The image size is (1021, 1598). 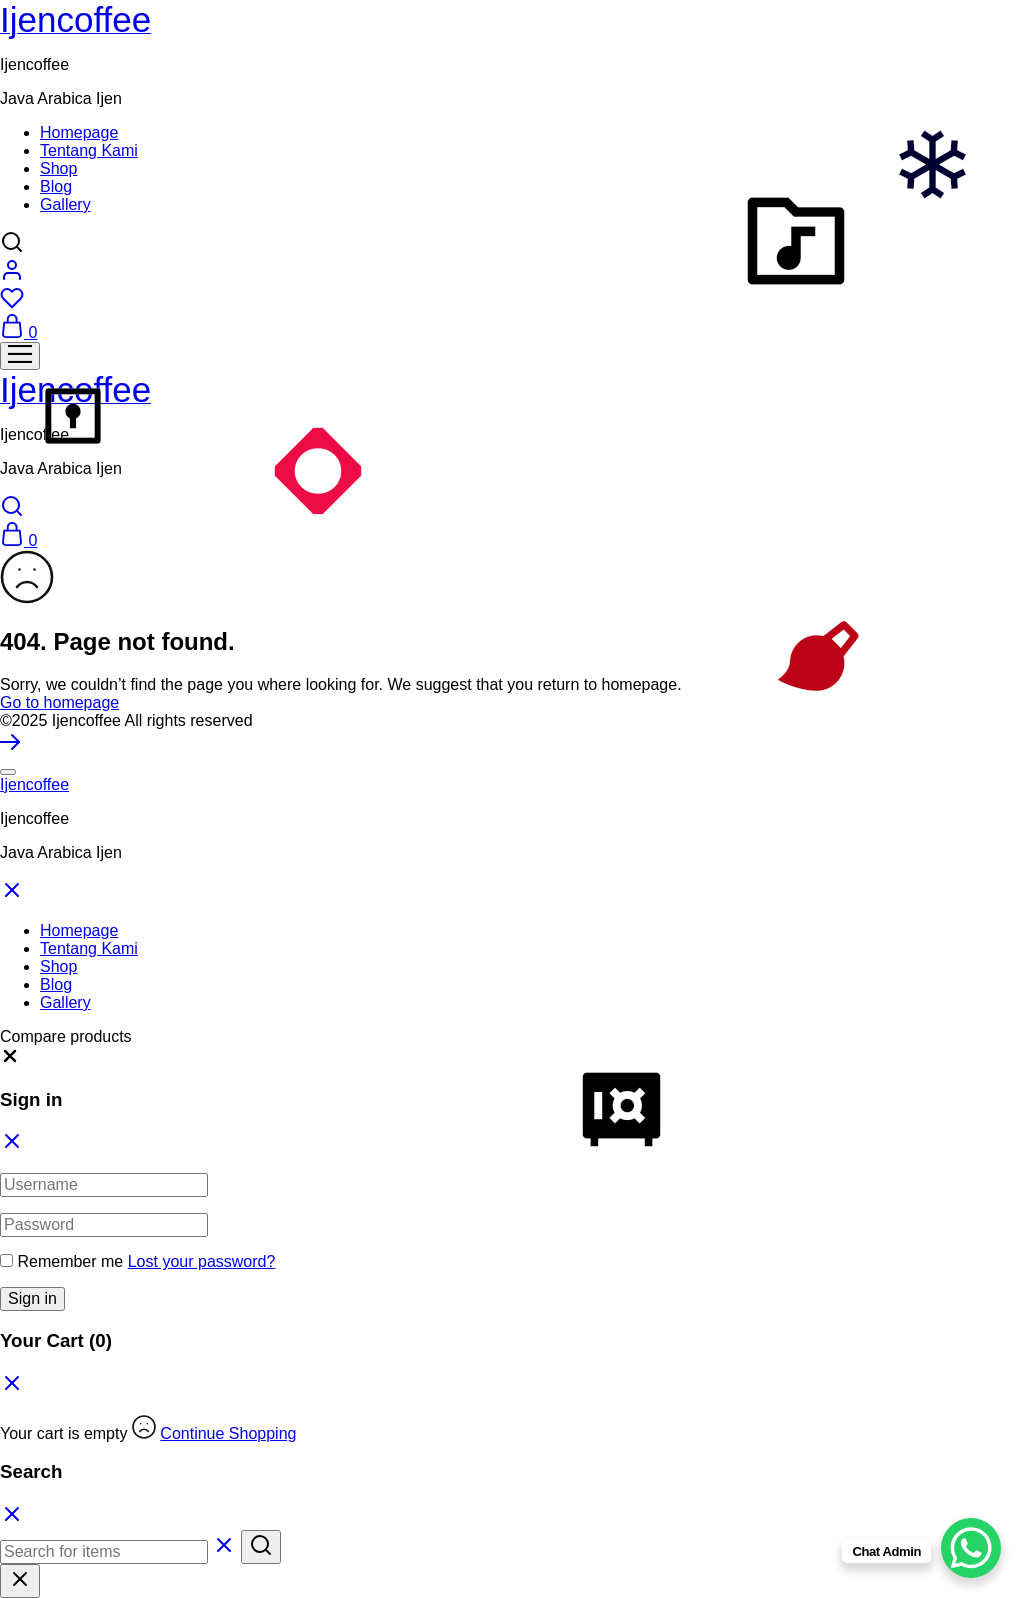 I want to click on open your music folder, so click(x=796, y=241).